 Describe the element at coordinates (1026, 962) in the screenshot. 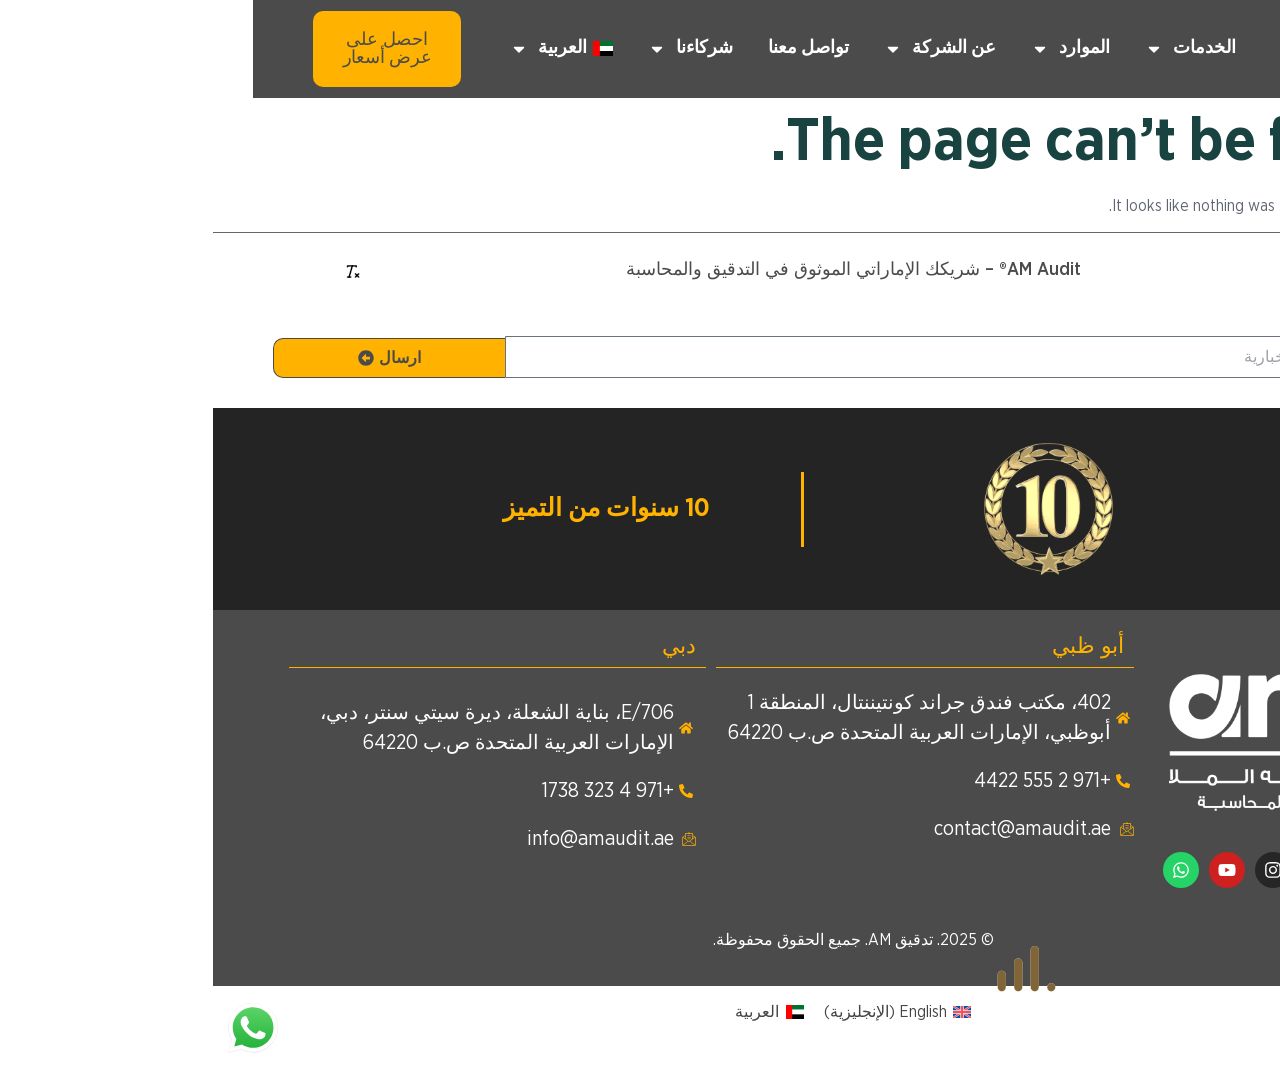

I see `indicates strong signal strength` at that location.